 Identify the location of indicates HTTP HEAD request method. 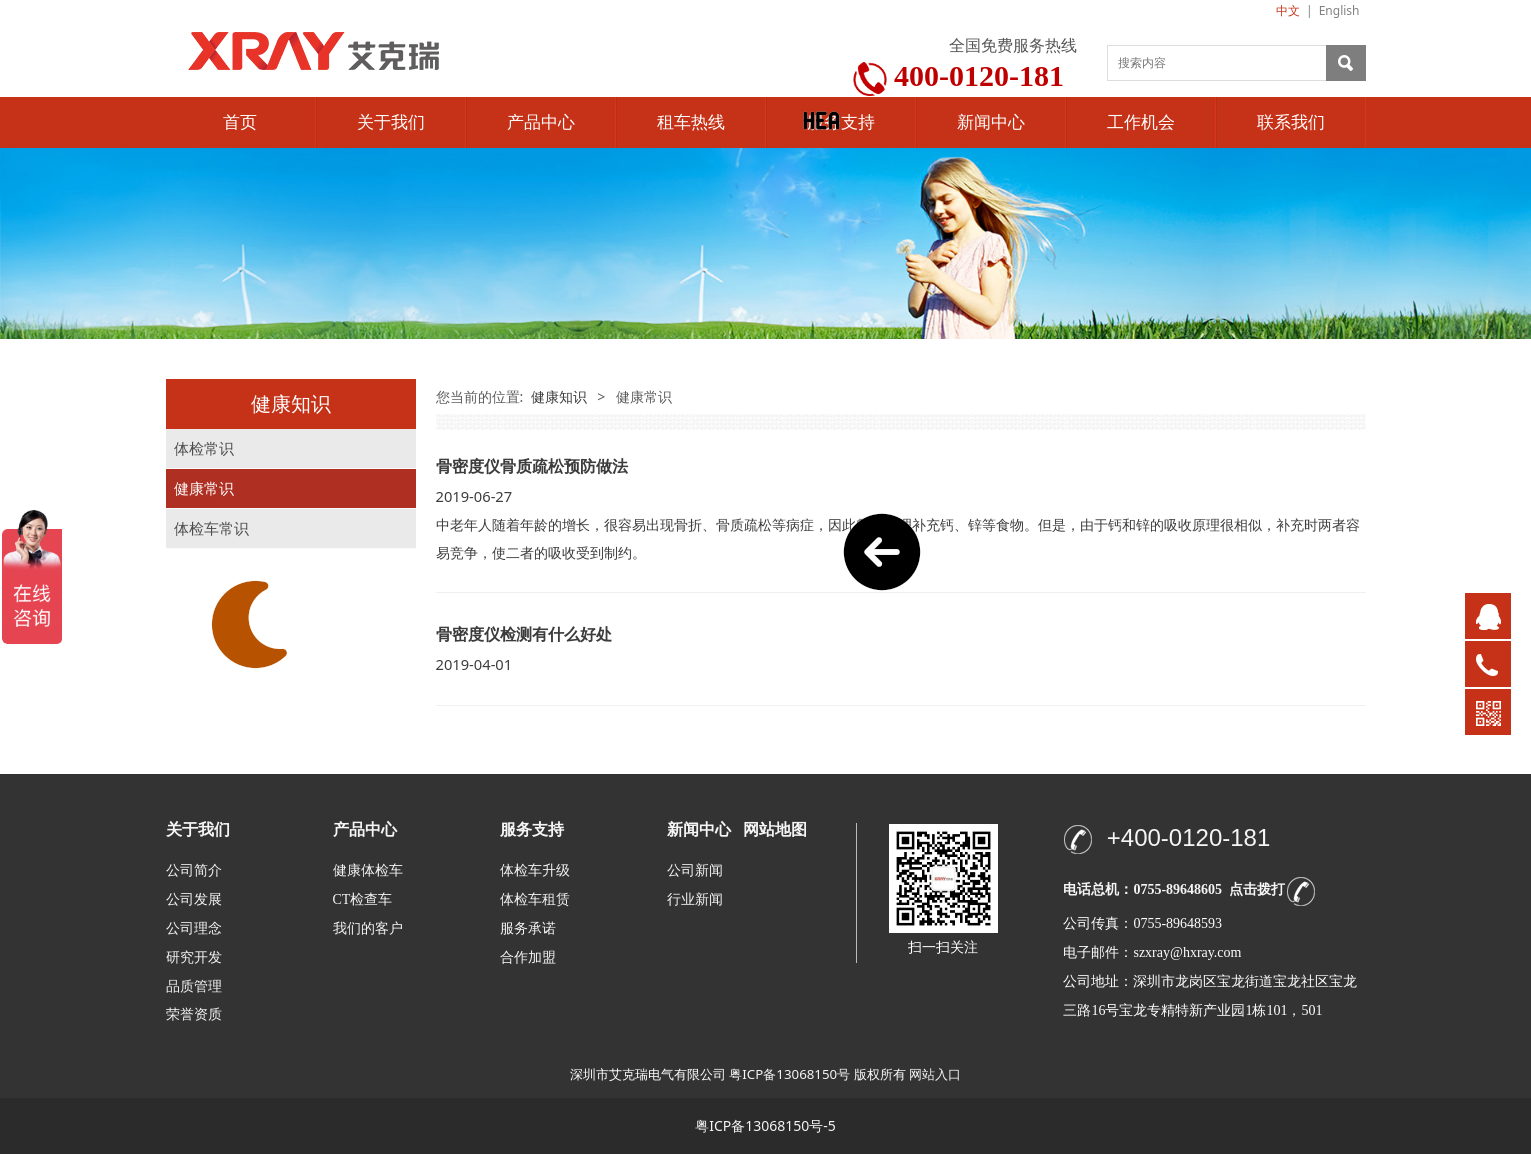
(821, 120).